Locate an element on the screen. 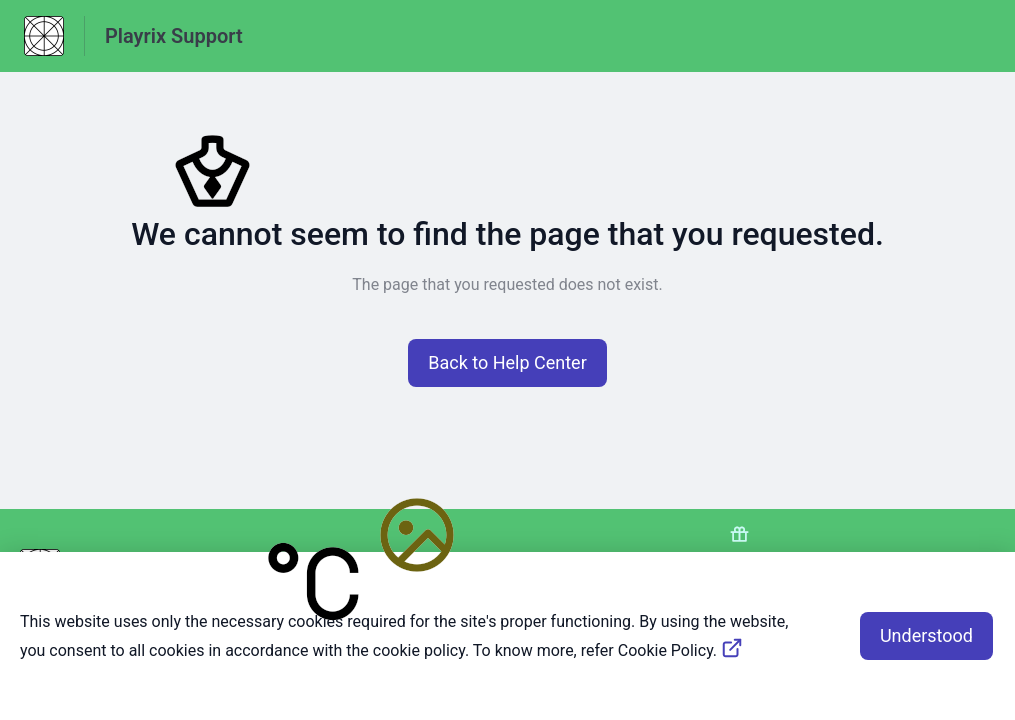 This screenshot has width=1015, height=720. view image or photo gallery is located at coordinates (417, 535).